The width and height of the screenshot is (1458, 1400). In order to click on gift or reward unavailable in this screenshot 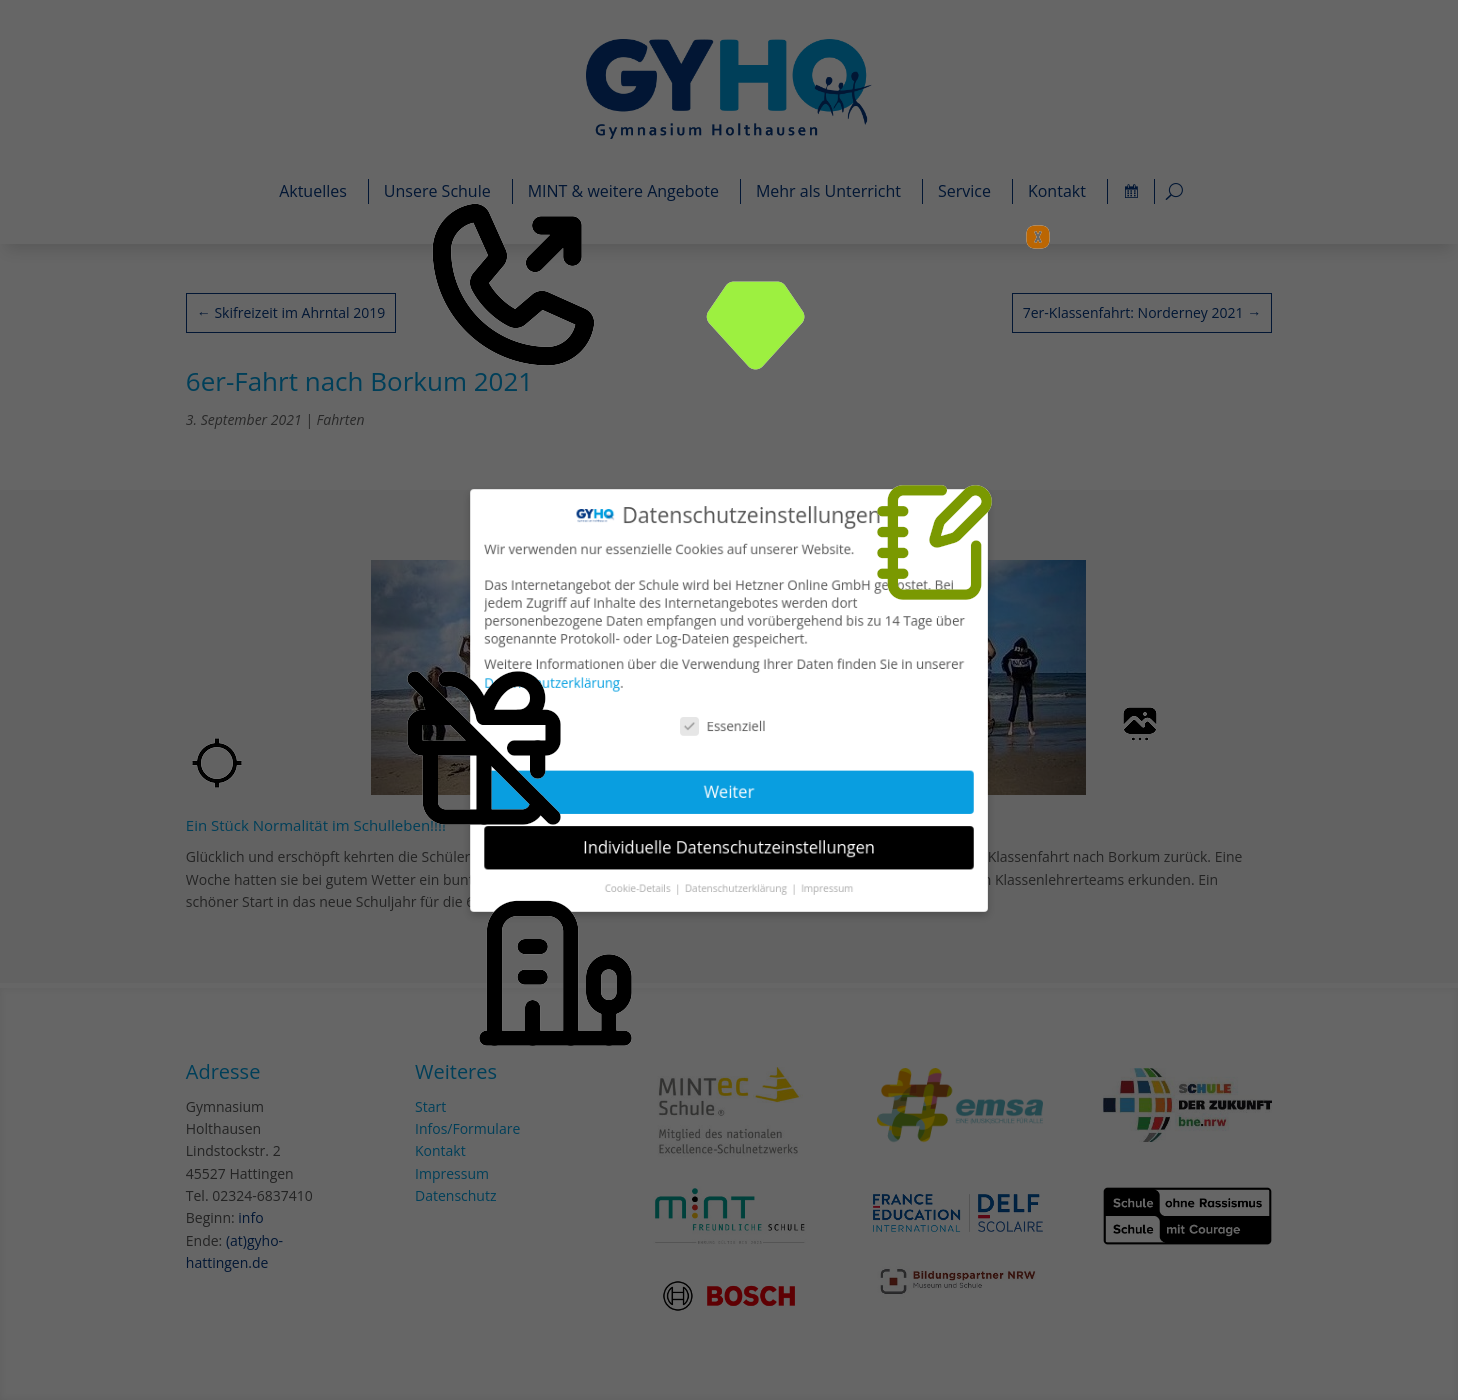, I will do `click(484, 748)`.